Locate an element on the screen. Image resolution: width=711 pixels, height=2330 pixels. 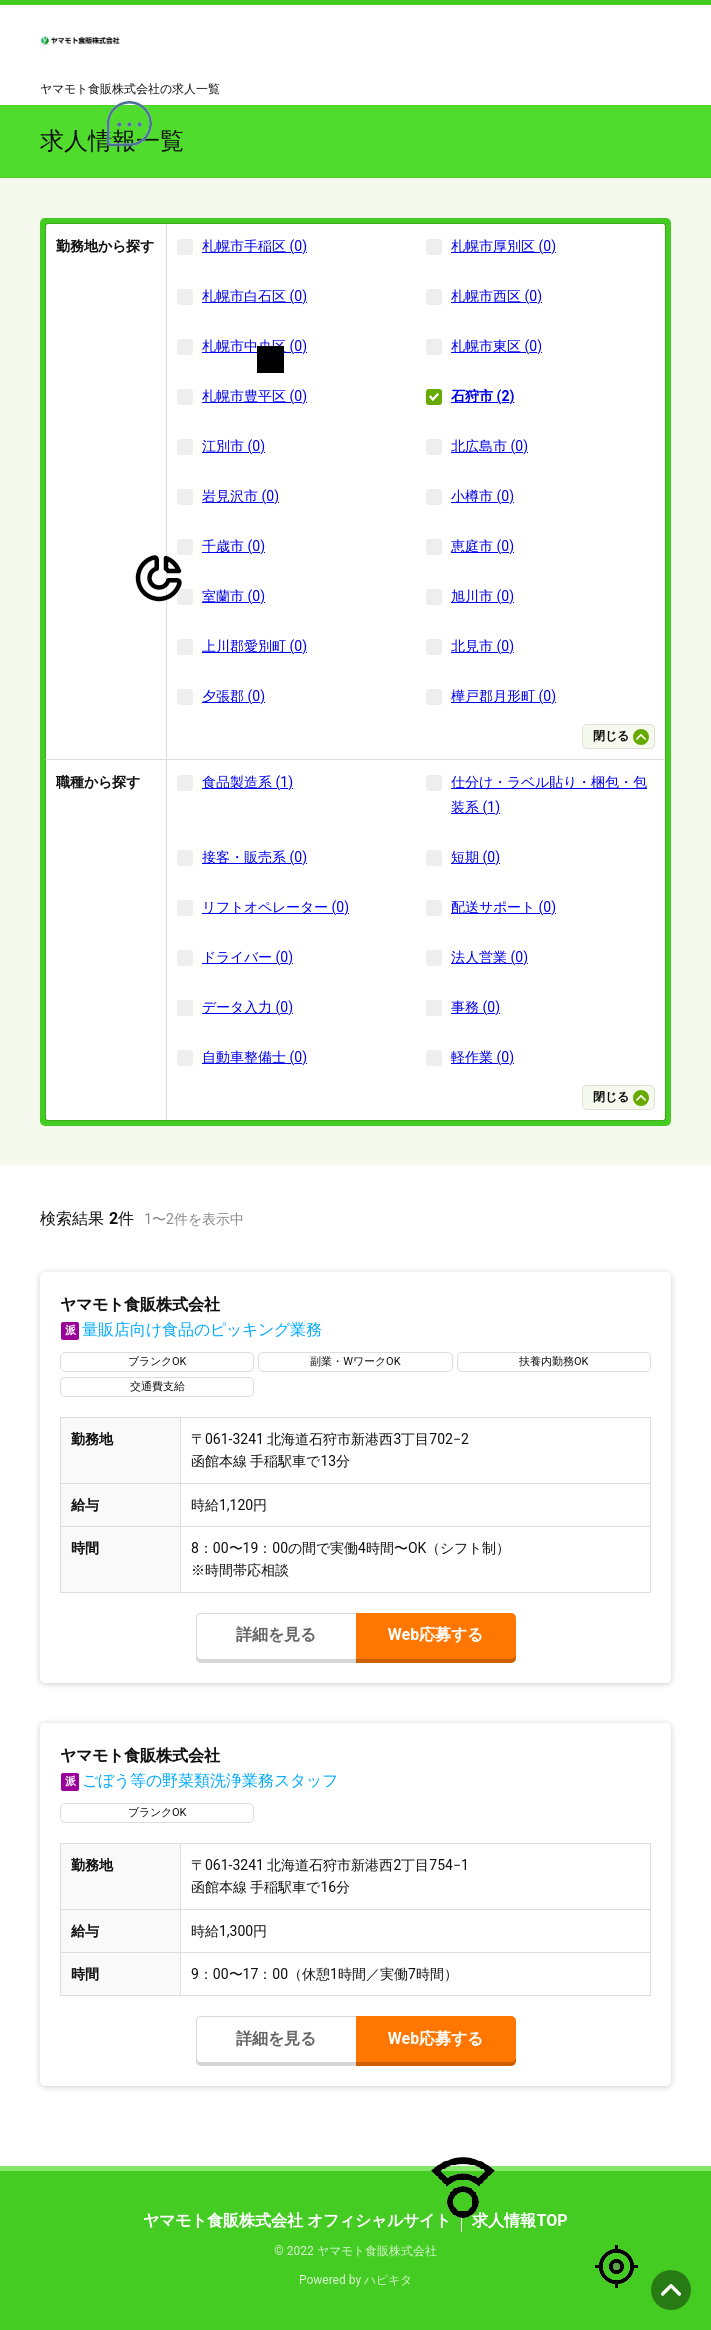
stop media playback is located at coordinates (270, 359).